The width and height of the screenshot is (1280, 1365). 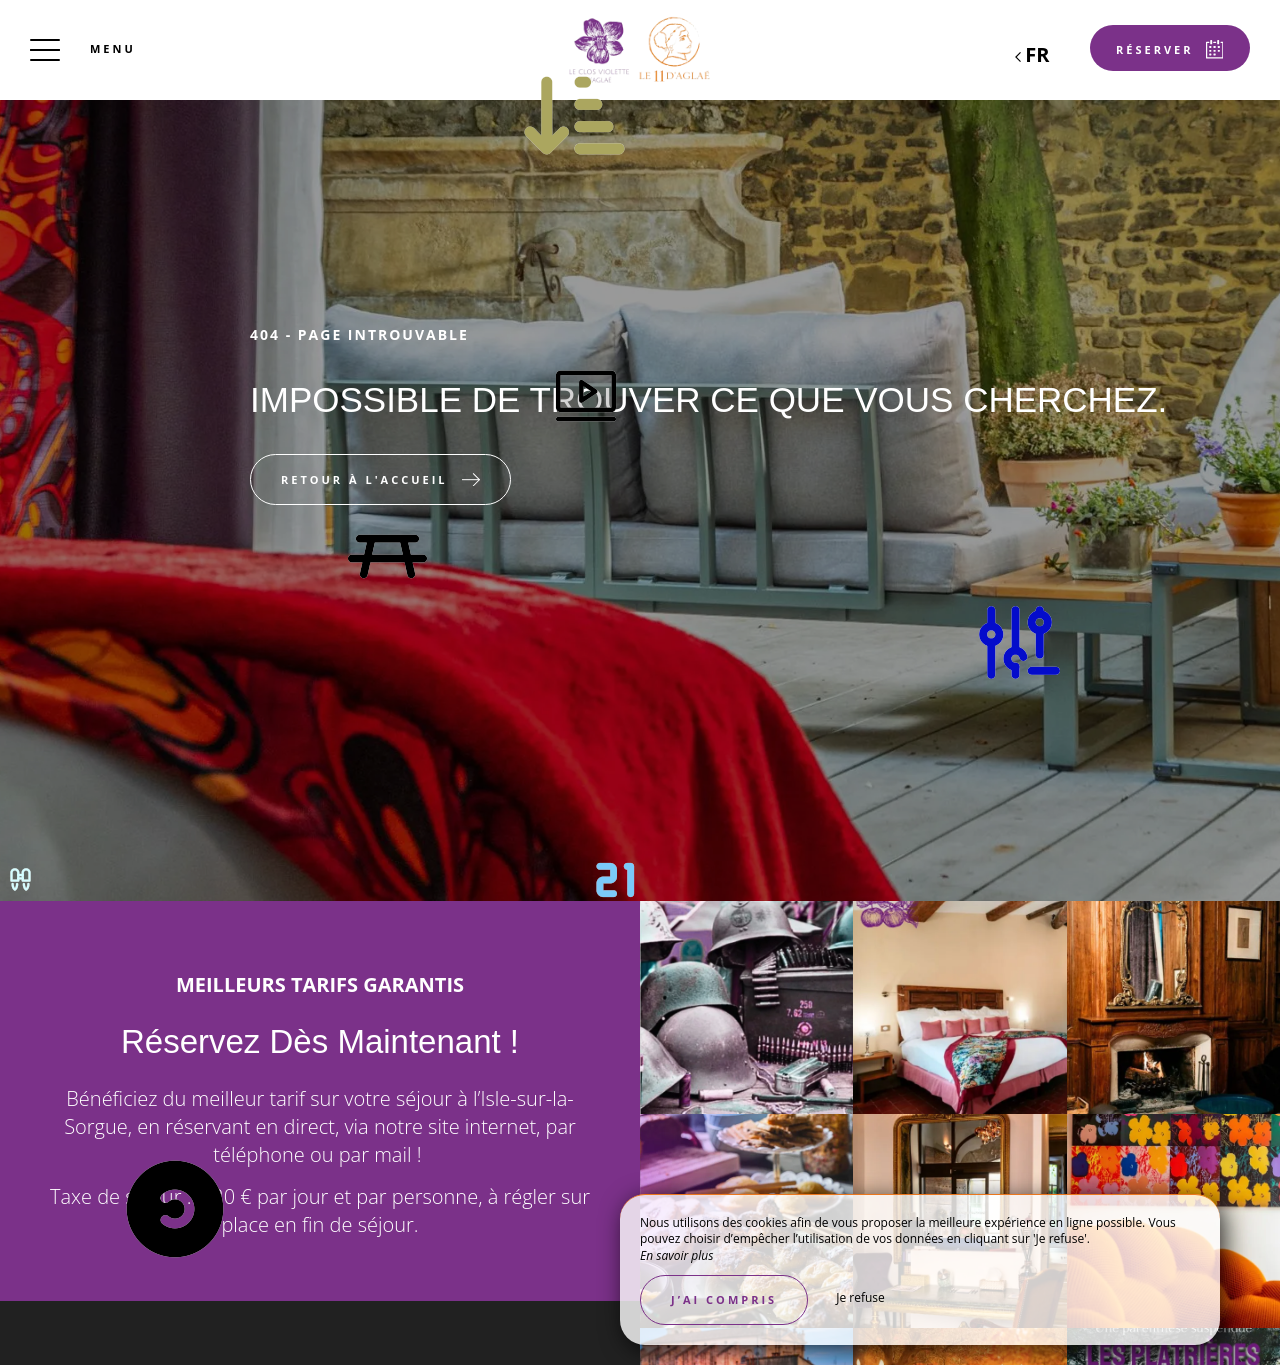 I want to click on find nearby picnic areas, so click(x=387, y=558).